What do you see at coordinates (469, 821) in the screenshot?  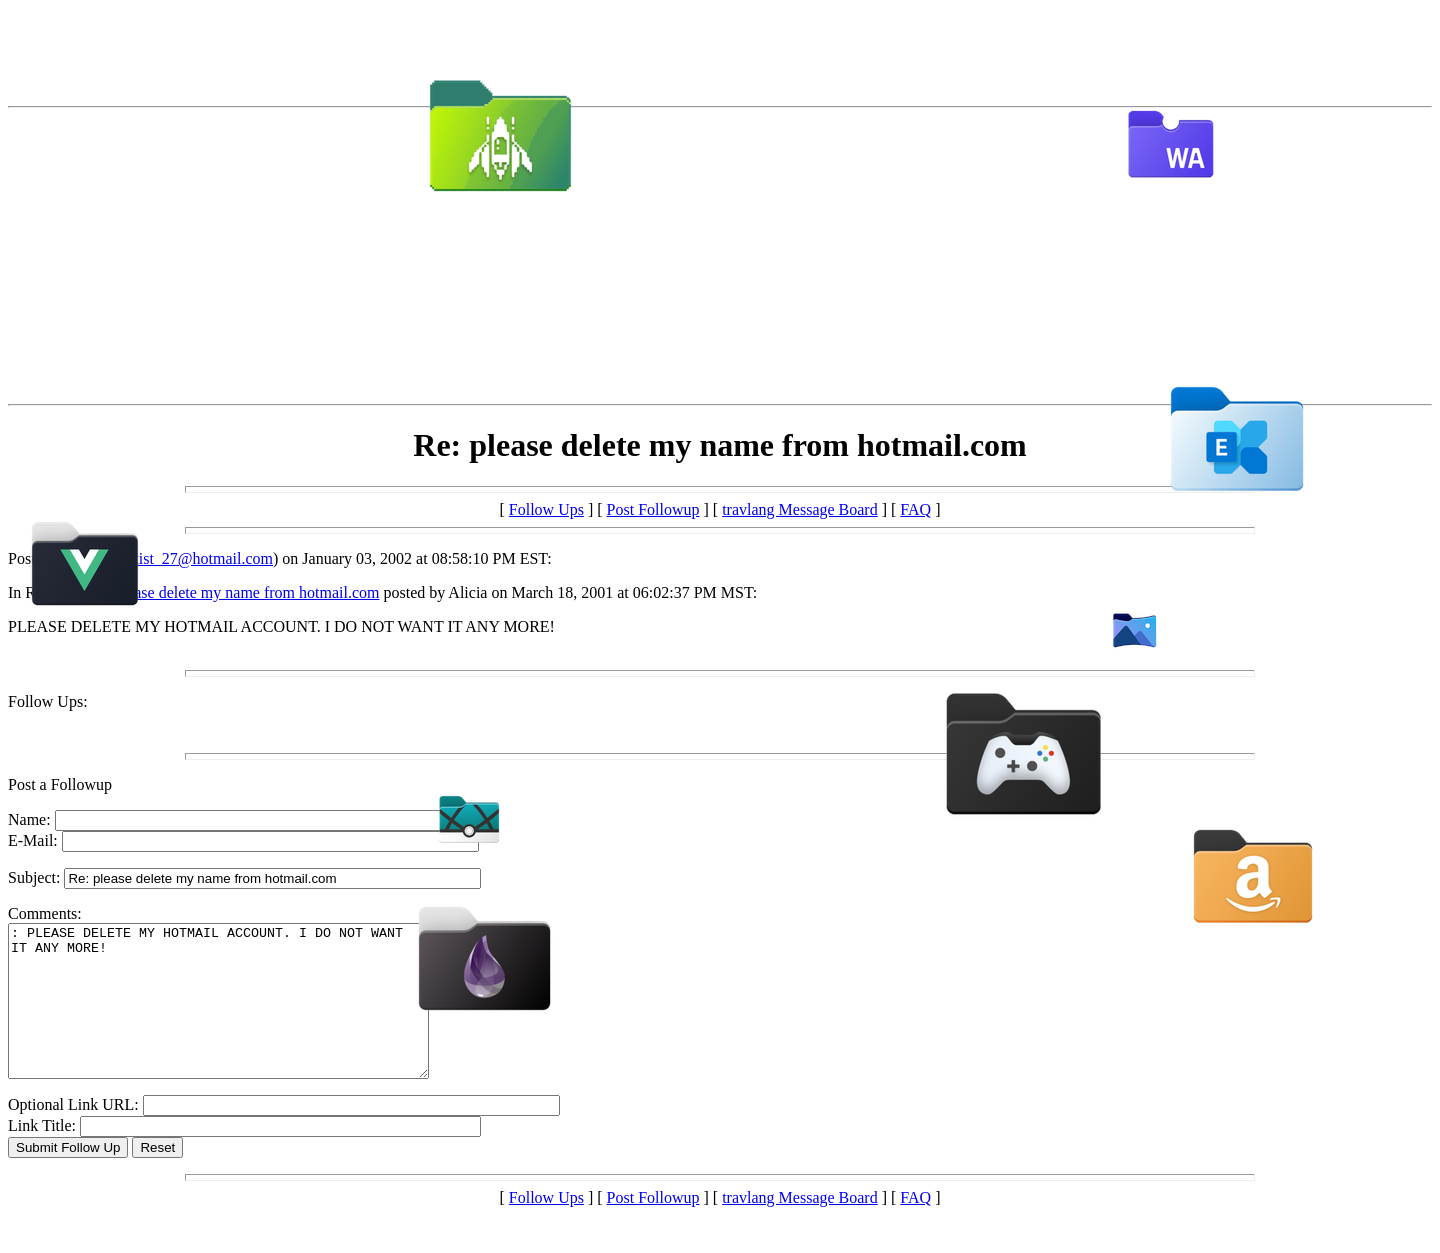 I see `folder for pokémon net ball collection or related game assets` at bounding box center [469, 821].